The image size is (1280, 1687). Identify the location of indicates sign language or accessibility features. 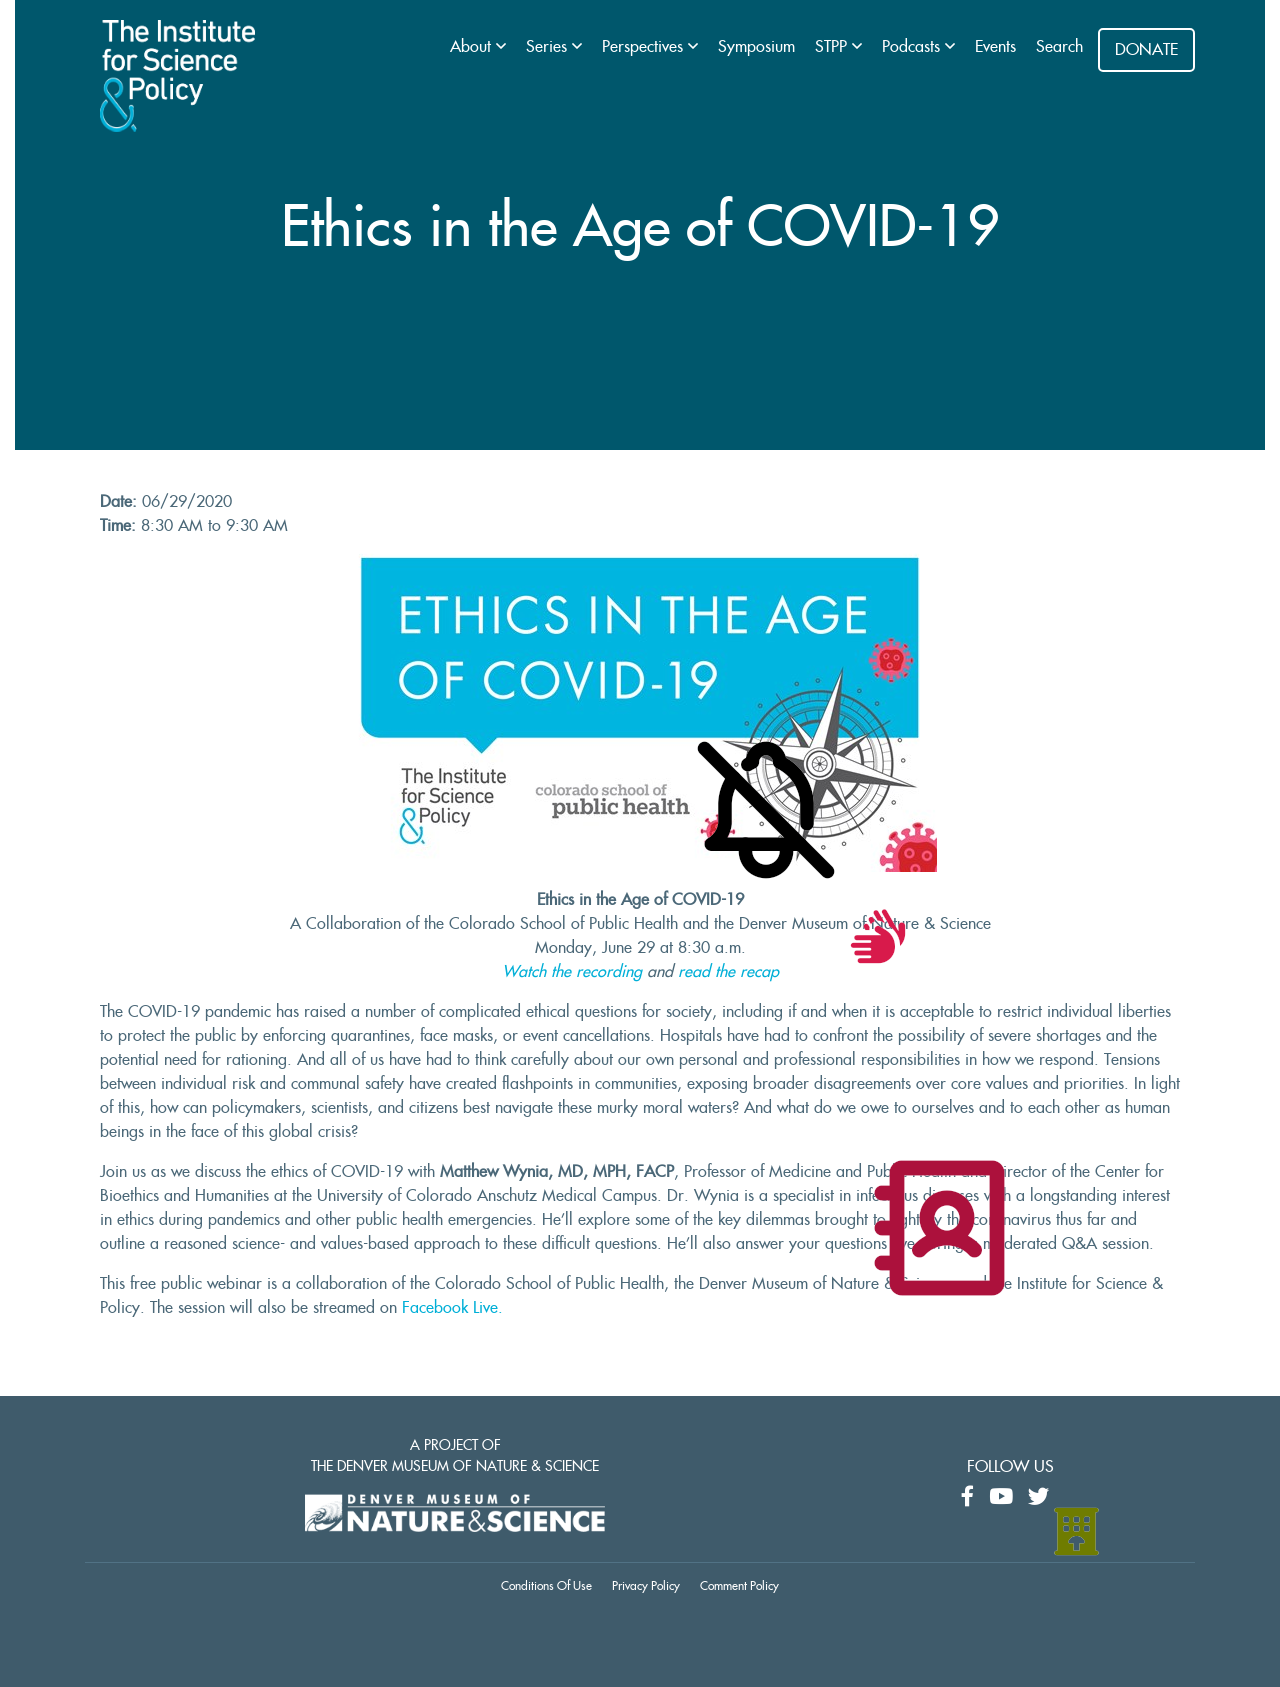
(878, 936).